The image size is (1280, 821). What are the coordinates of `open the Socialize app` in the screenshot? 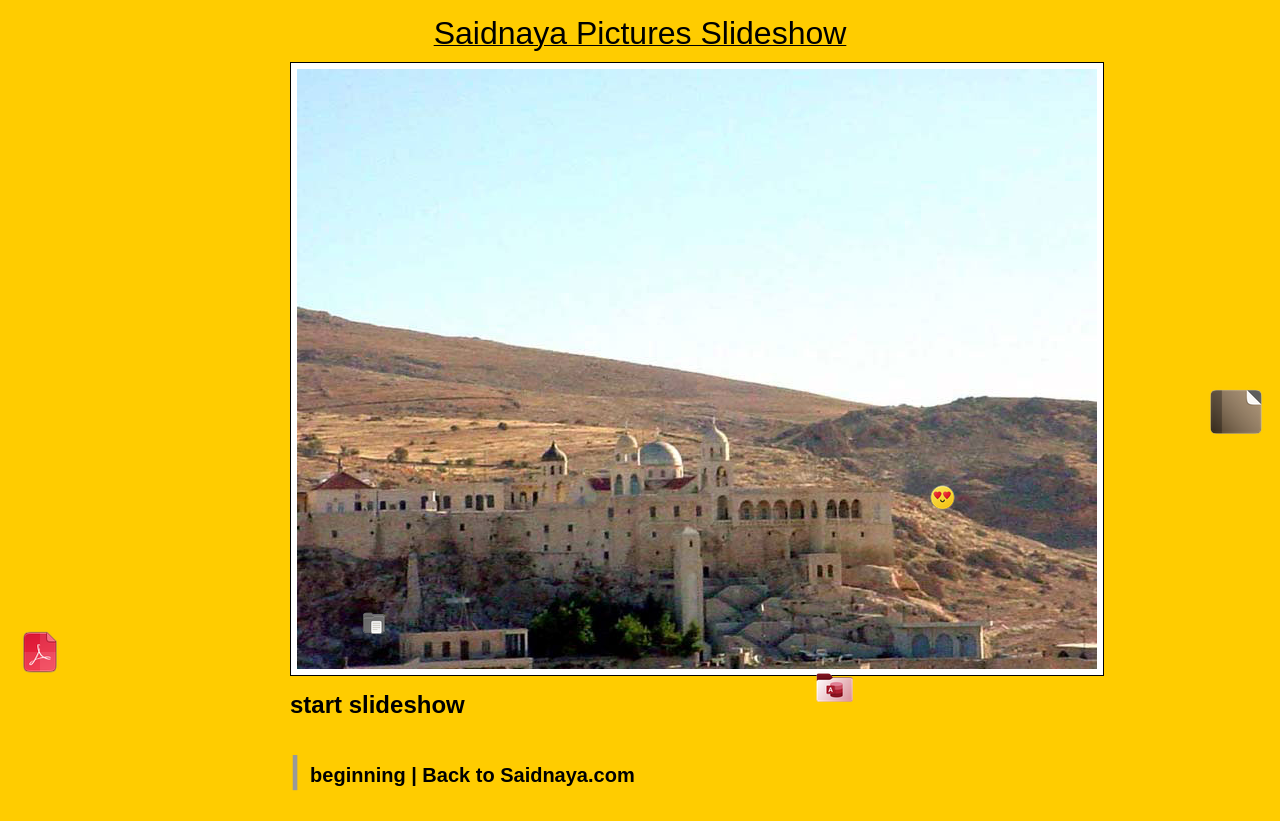 It's located at (942, 497).